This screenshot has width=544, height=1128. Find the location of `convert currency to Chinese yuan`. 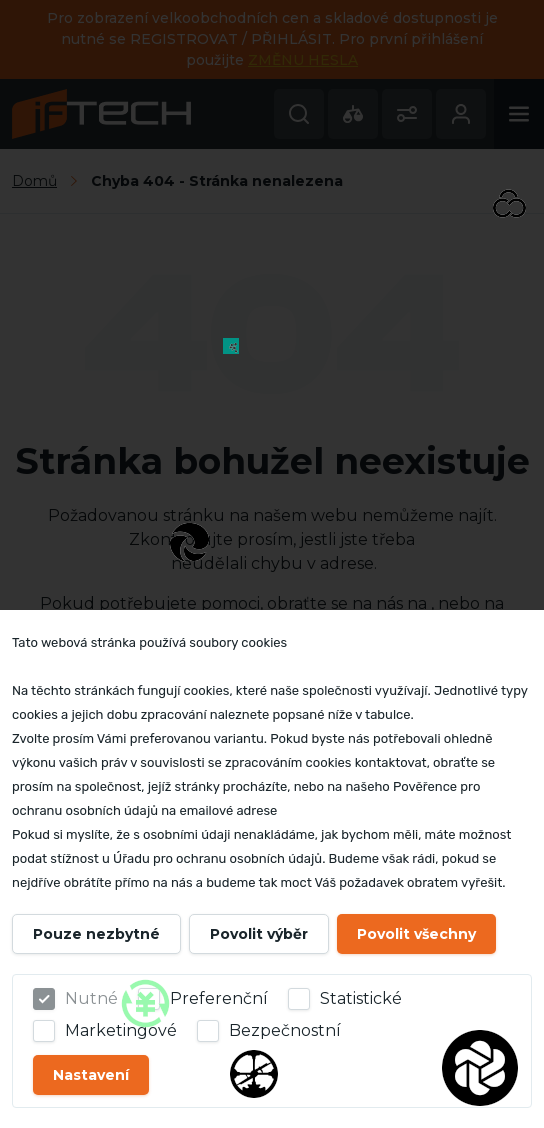

convert currency to Chinese yuan is located at coordinates (145, 1003).